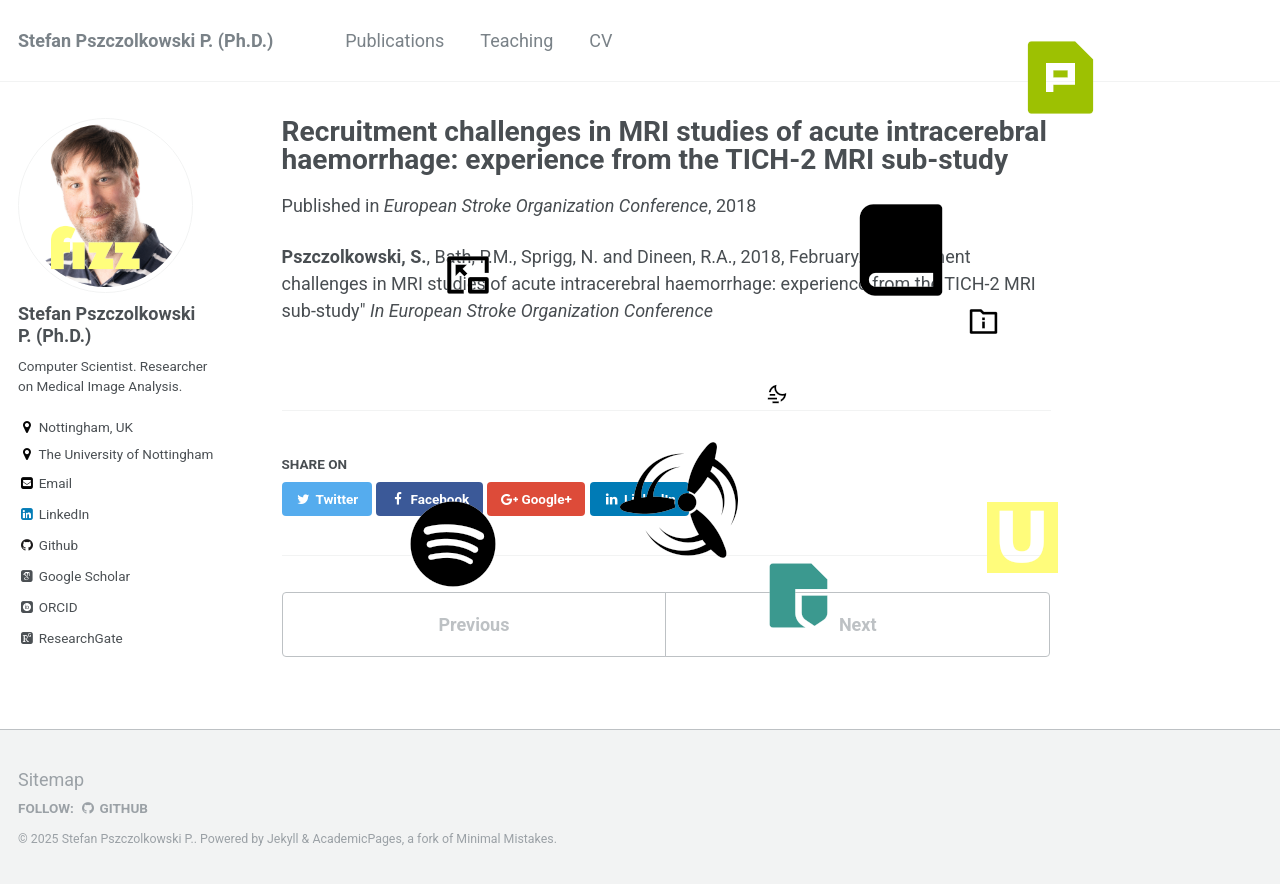 The width and height of the screenshot is (1280, 884). What do you see at coordinates (95, 247) in the screenshot?
I see `fizz app or service logo` at bounding box center [95, 247].